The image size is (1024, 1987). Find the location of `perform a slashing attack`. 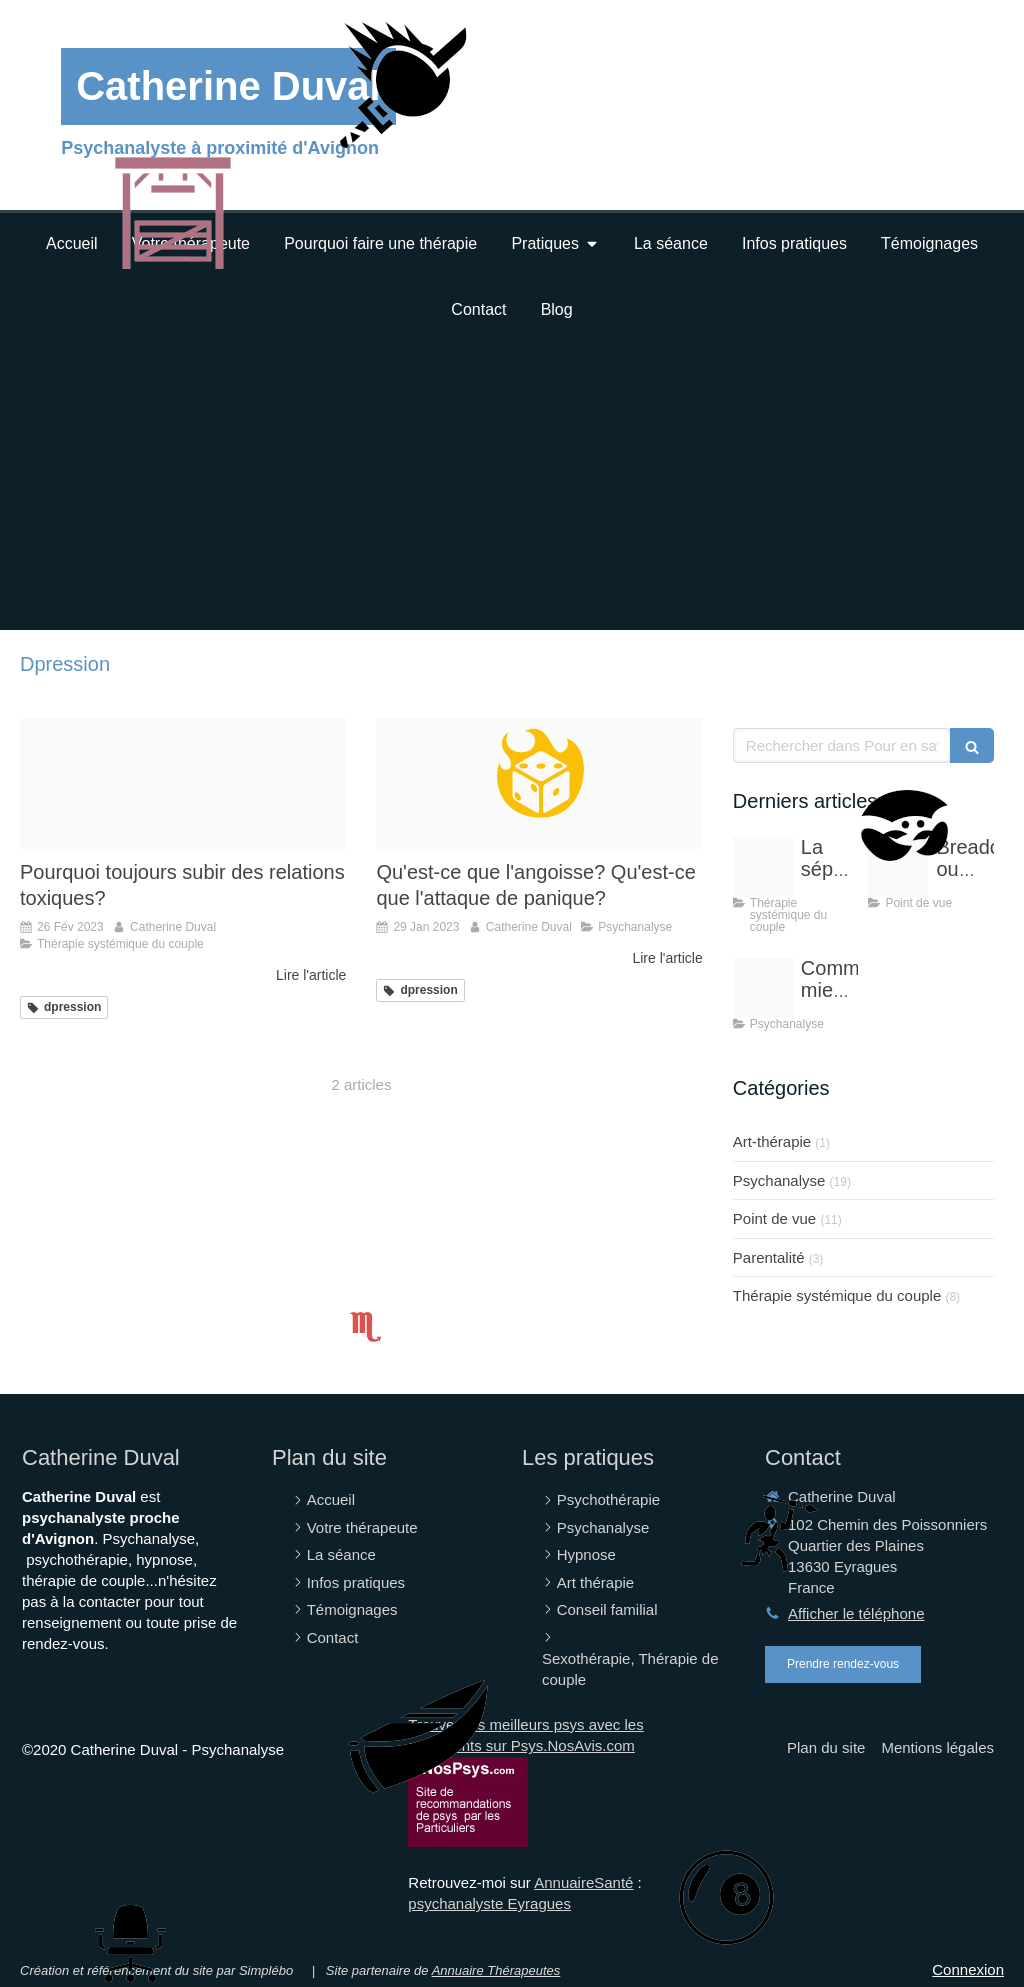

perform a slashing attack is located at coordinates (403, 85).